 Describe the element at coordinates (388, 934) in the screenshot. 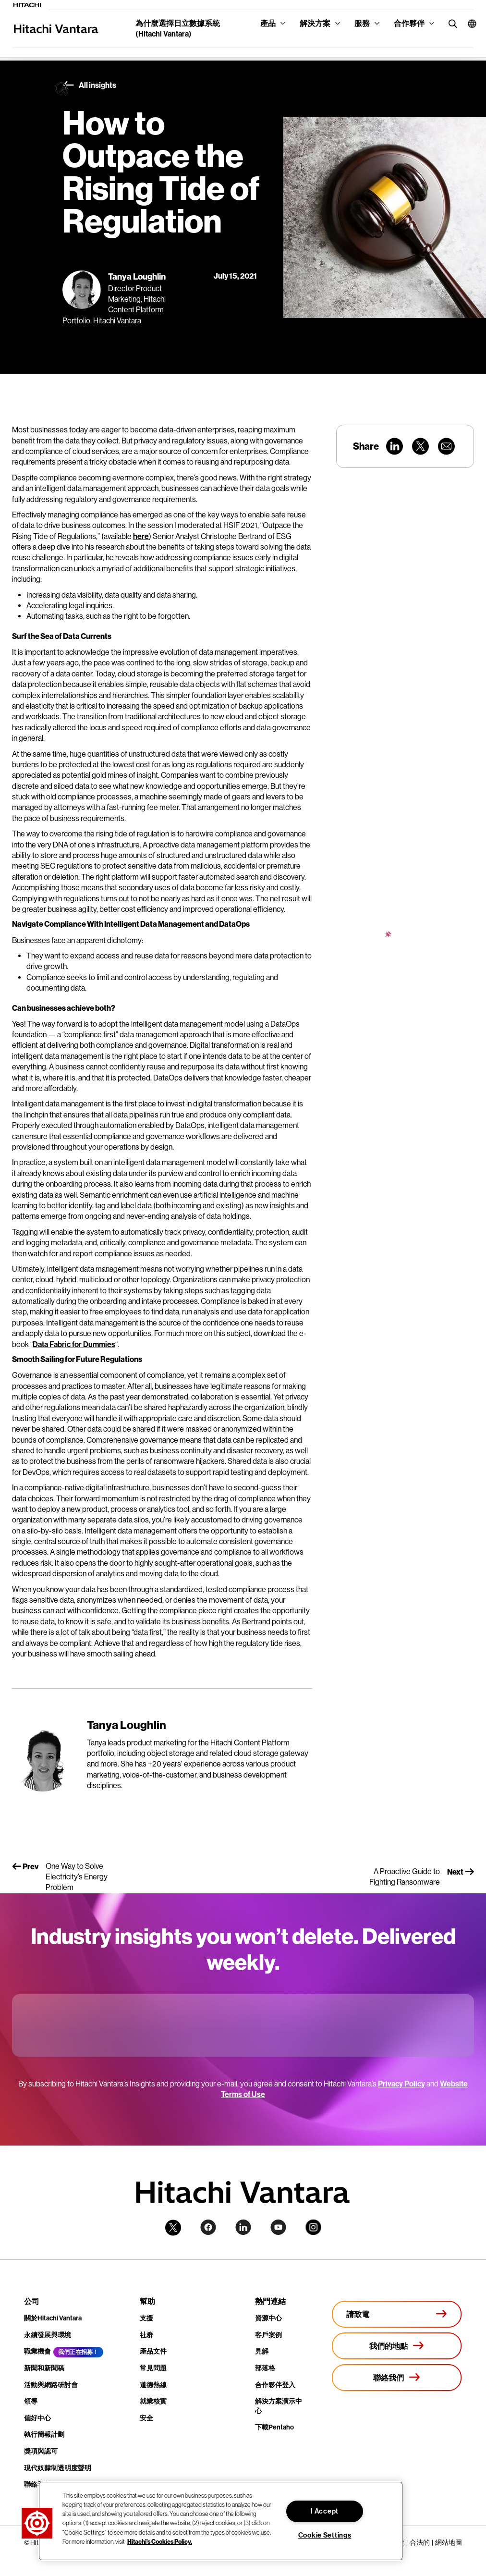

I see `unpin a saved location` at that location.